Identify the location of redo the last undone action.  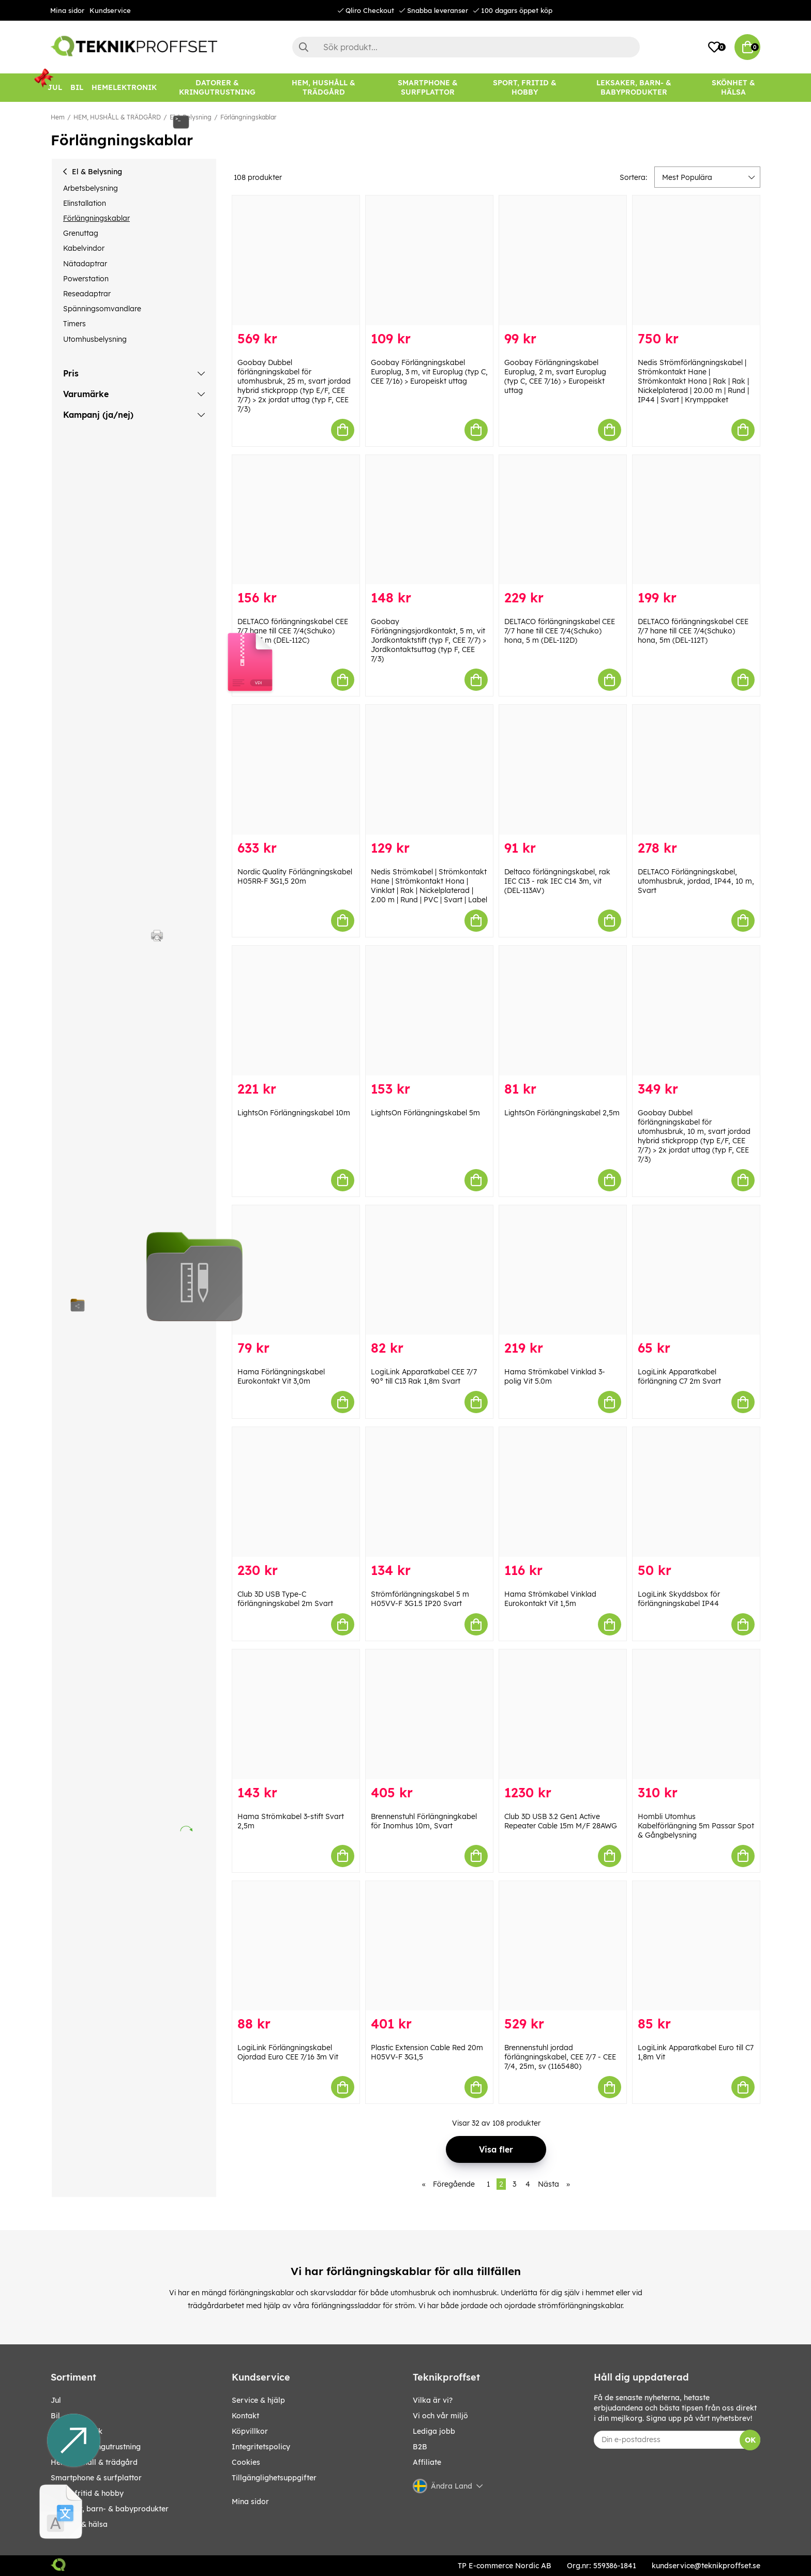
(186, 1828).